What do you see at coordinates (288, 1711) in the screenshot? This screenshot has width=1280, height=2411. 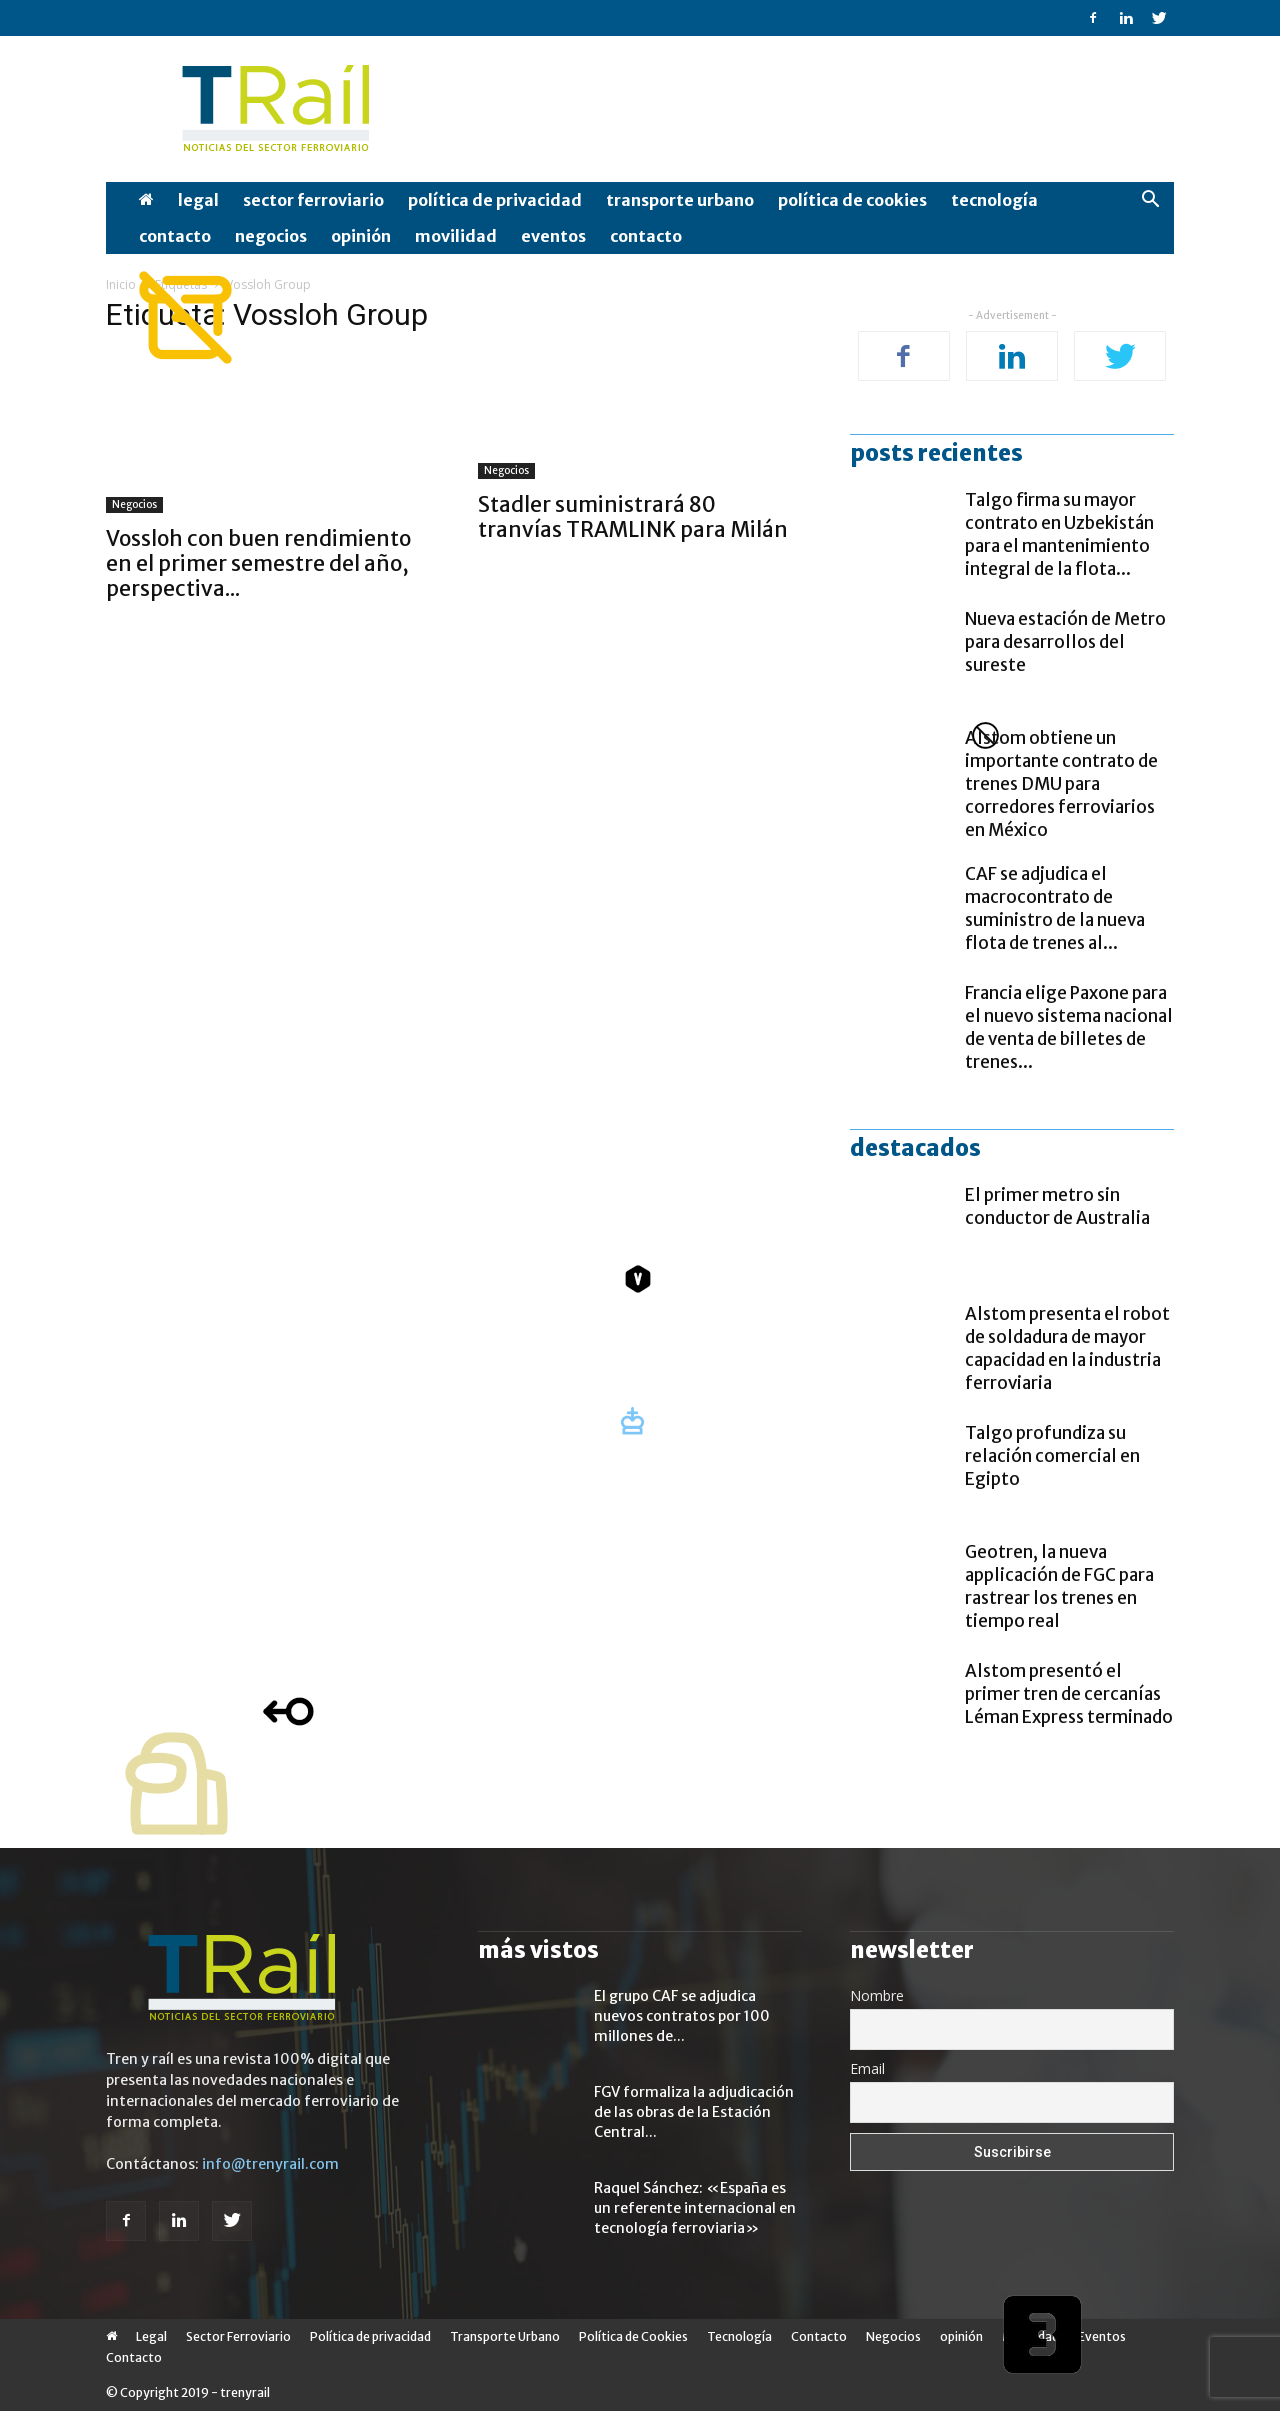 I see `swipe left to dismiss or navigate back` at bounding box center [288, 1711].